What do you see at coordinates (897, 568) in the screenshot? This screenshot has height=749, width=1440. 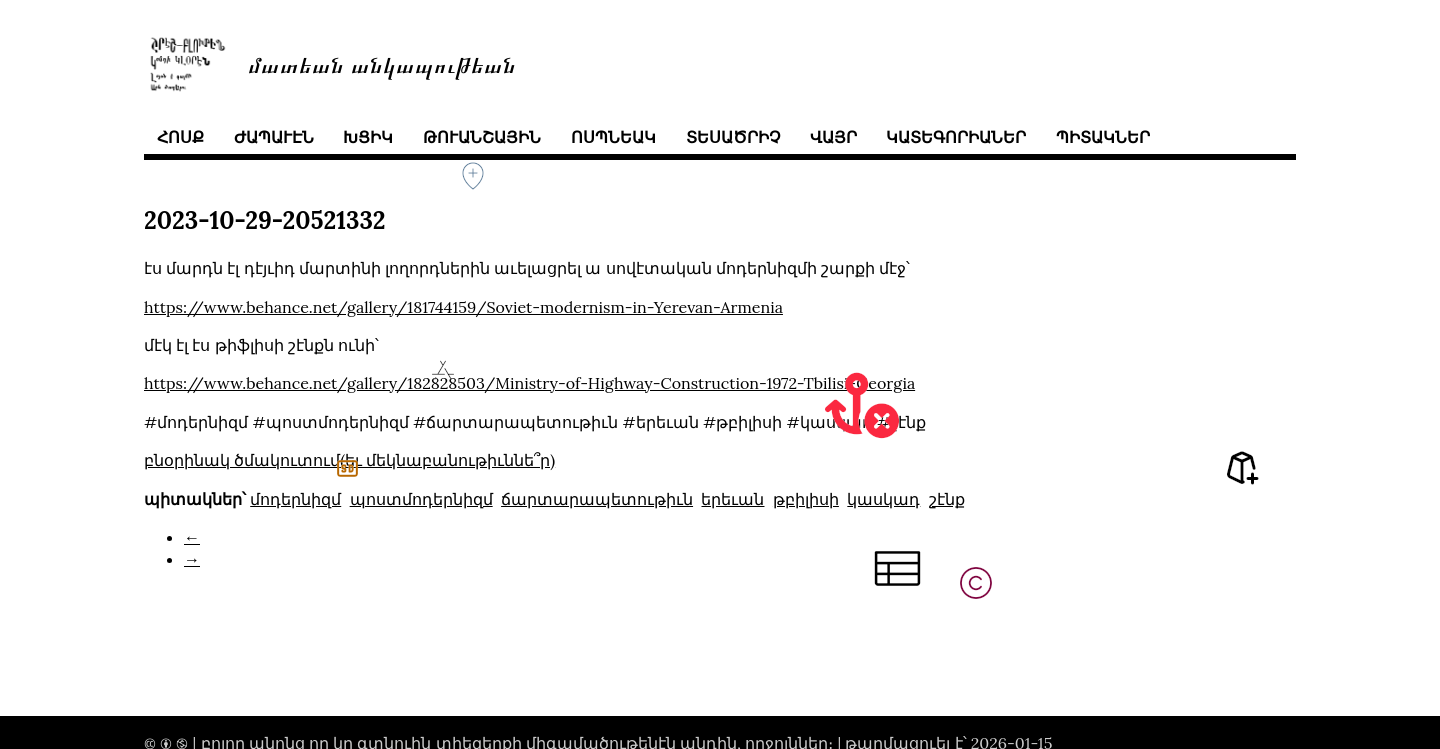 I see `view data in table format` at bounding box center [897, 568].